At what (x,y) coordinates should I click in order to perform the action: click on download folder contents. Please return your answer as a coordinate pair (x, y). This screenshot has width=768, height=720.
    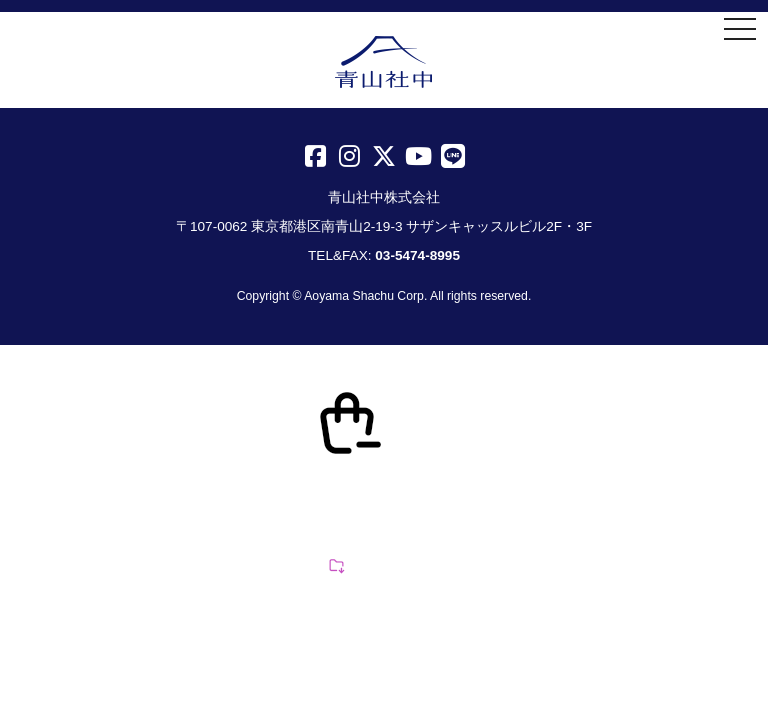
    Looking at the image, I should click on (336, 565).